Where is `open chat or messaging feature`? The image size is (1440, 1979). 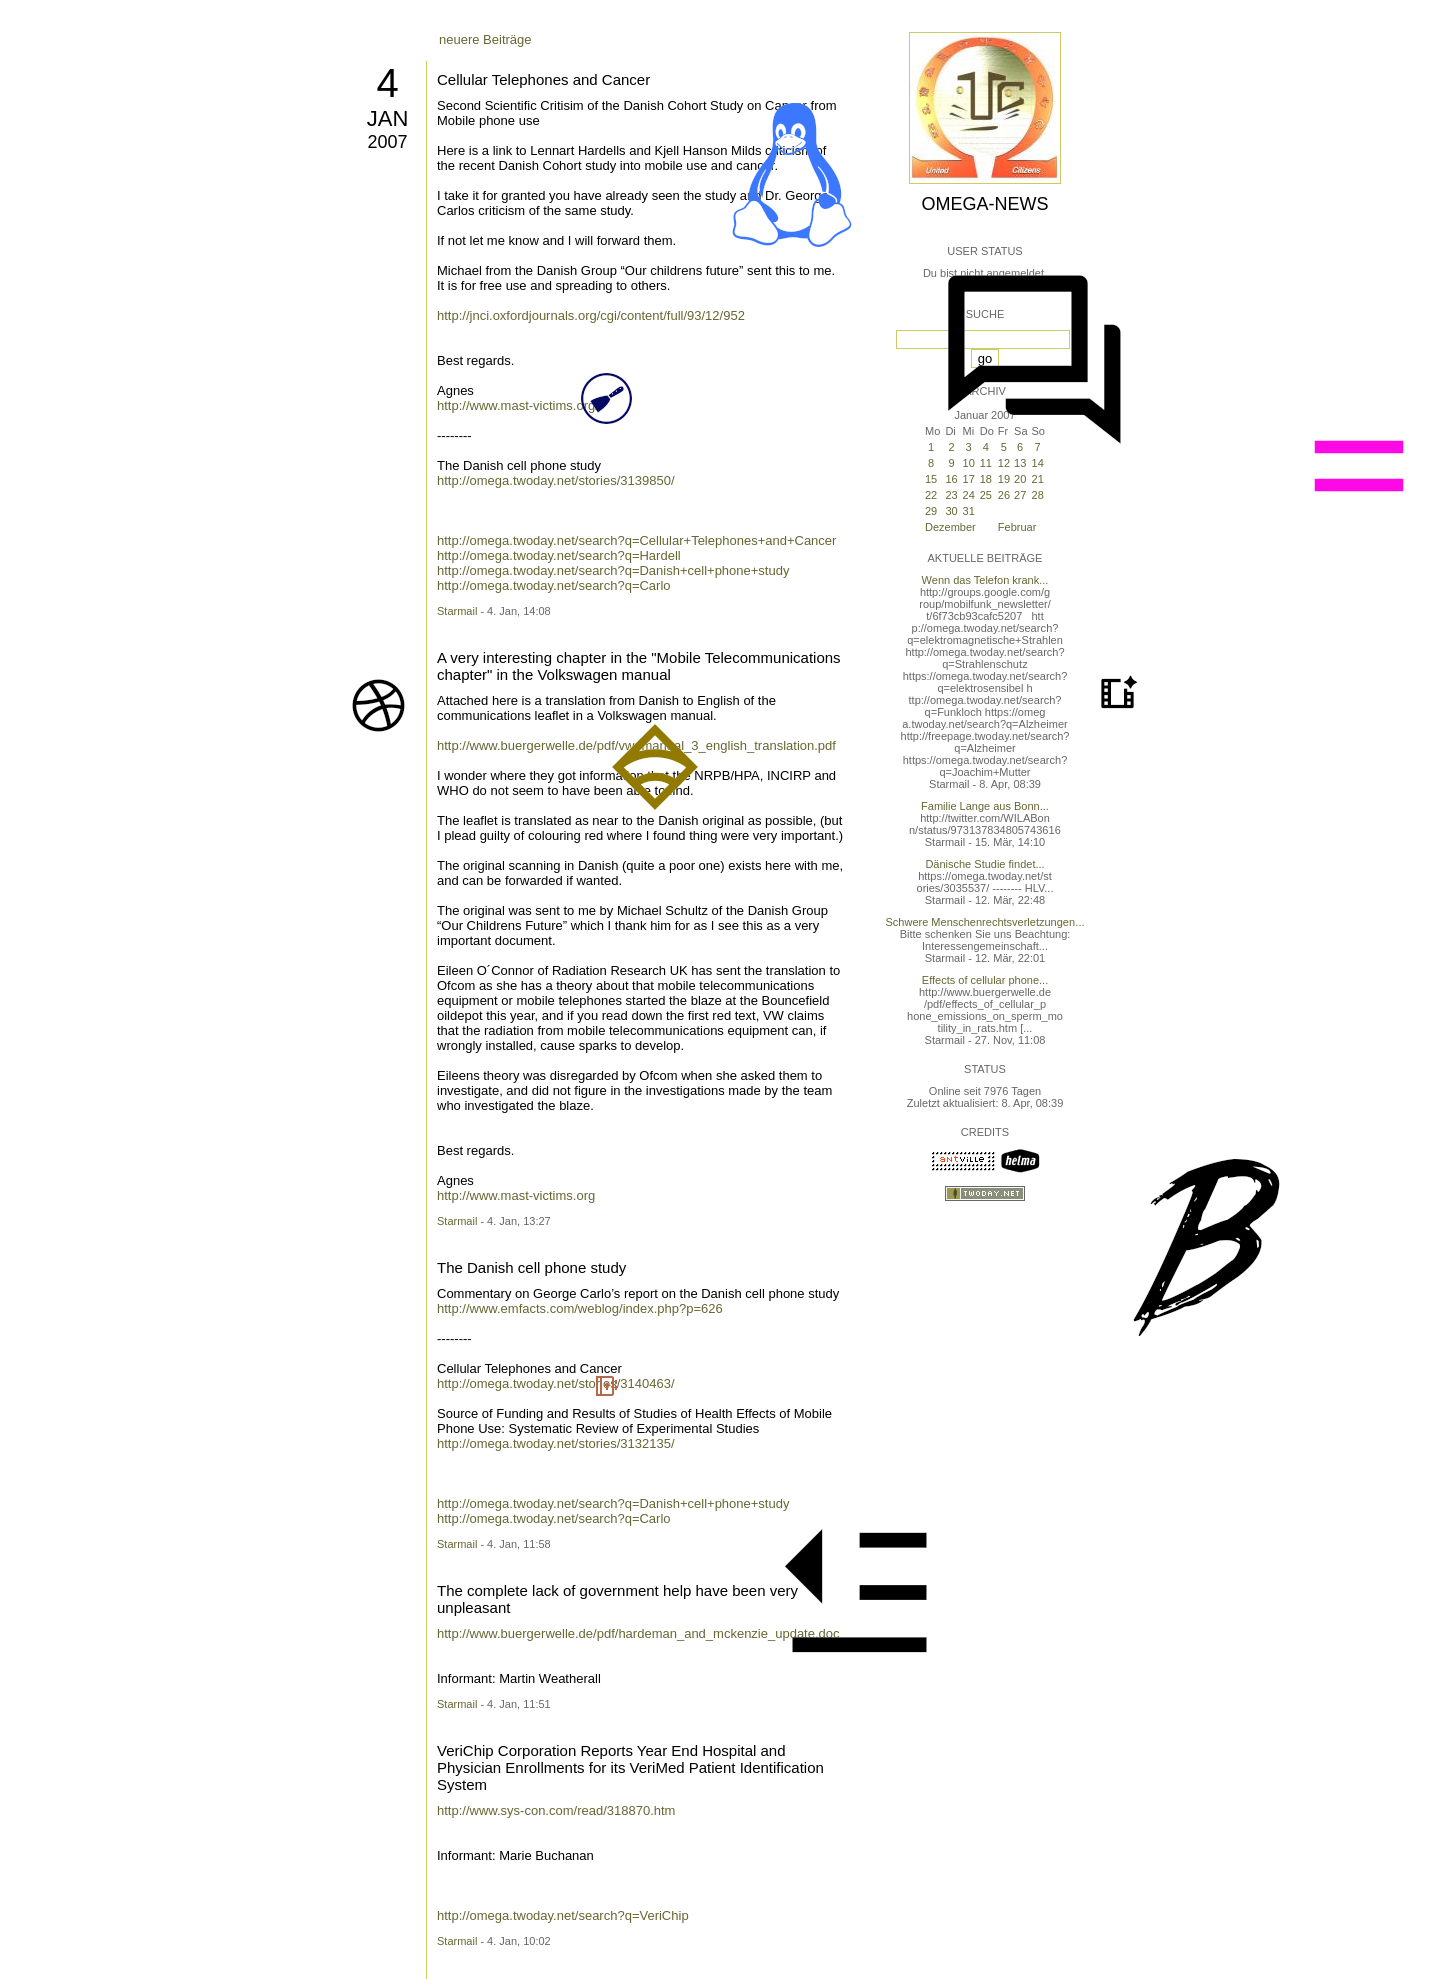
open chat or messaging feature is located at coordinates (1038, 357).